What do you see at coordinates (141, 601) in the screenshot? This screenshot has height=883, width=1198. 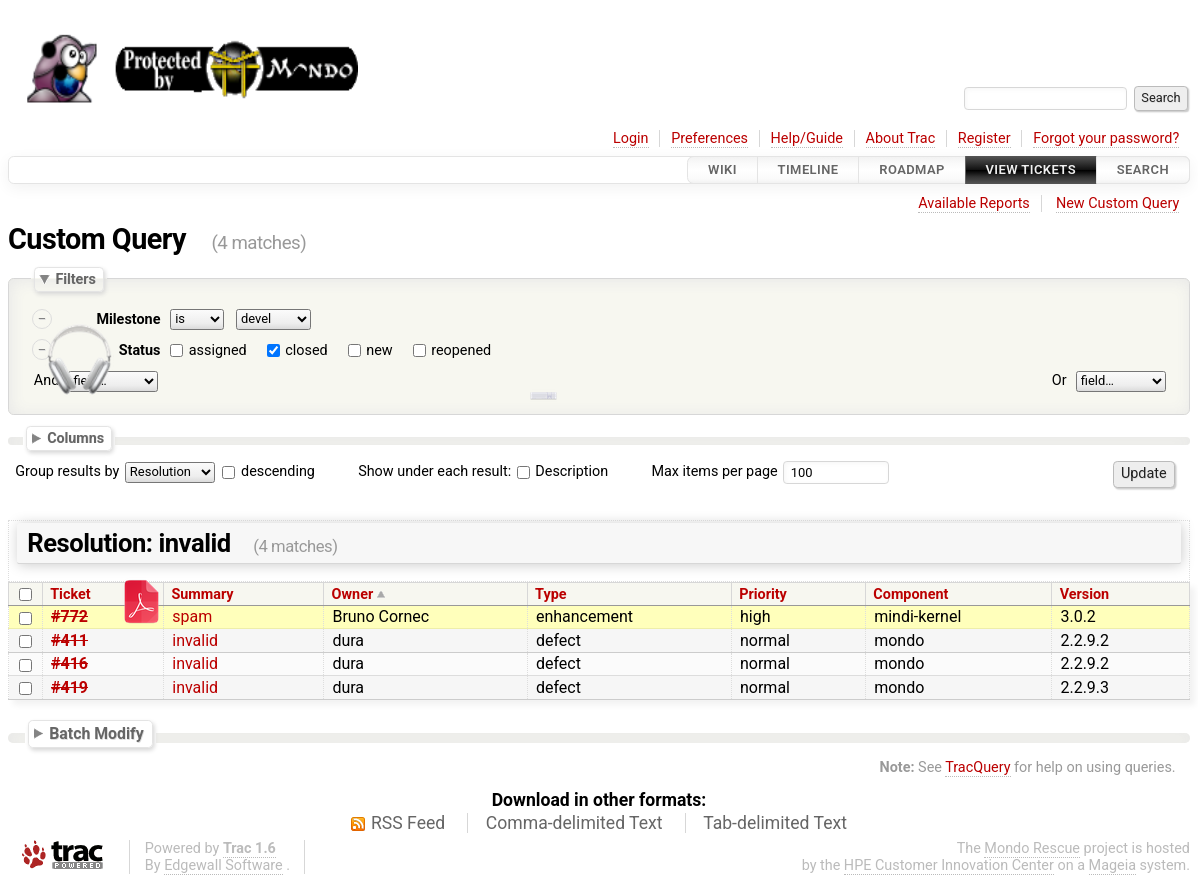 I see `a pdf document file` at bounding box center [141, 601].